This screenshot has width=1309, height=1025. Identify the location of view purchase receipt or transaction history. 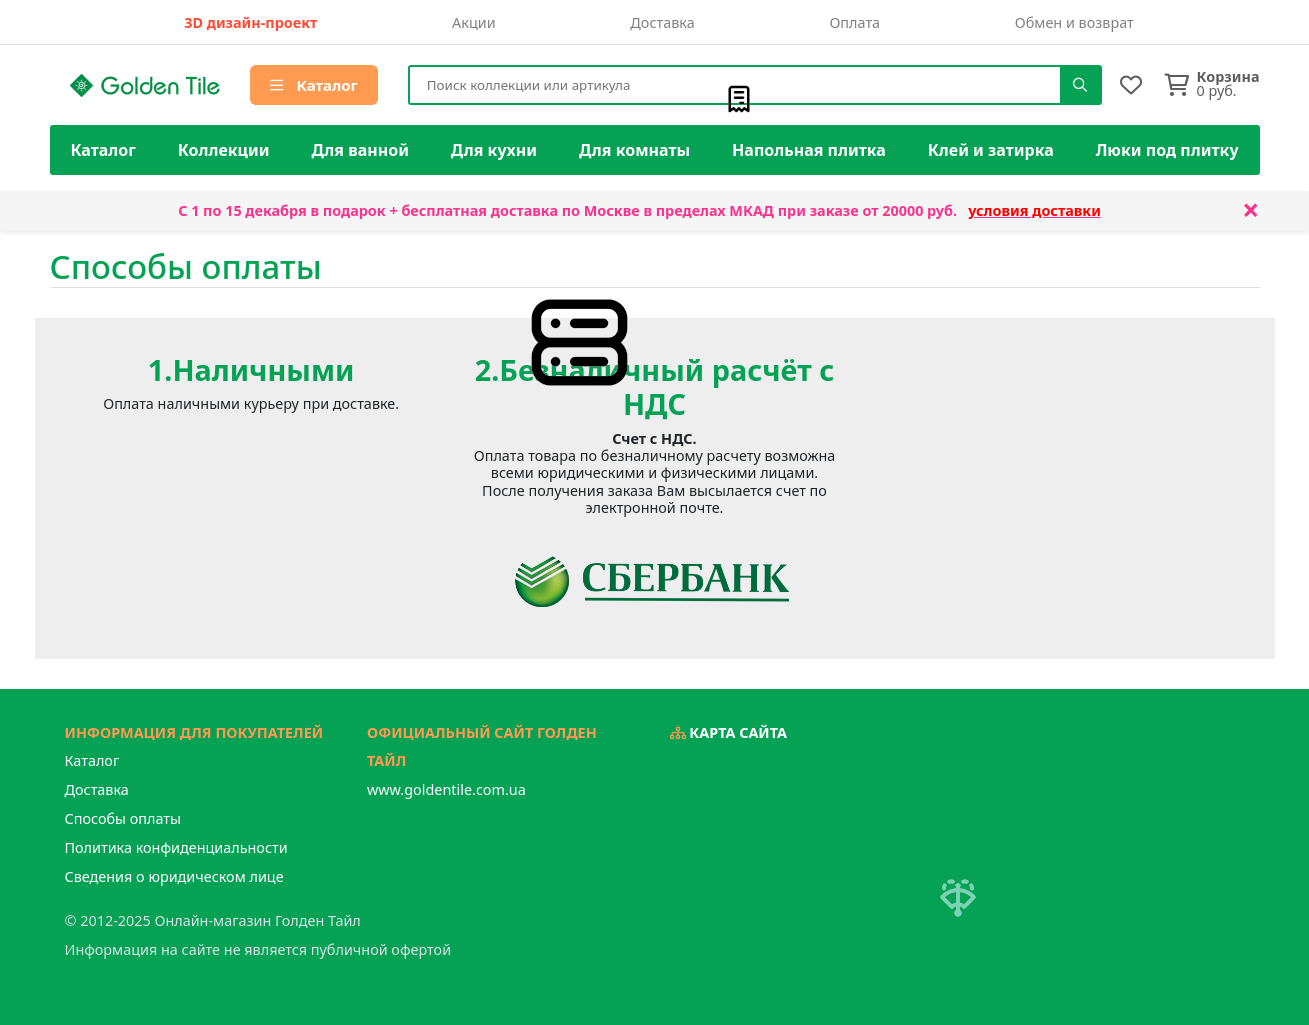
(739, 99).